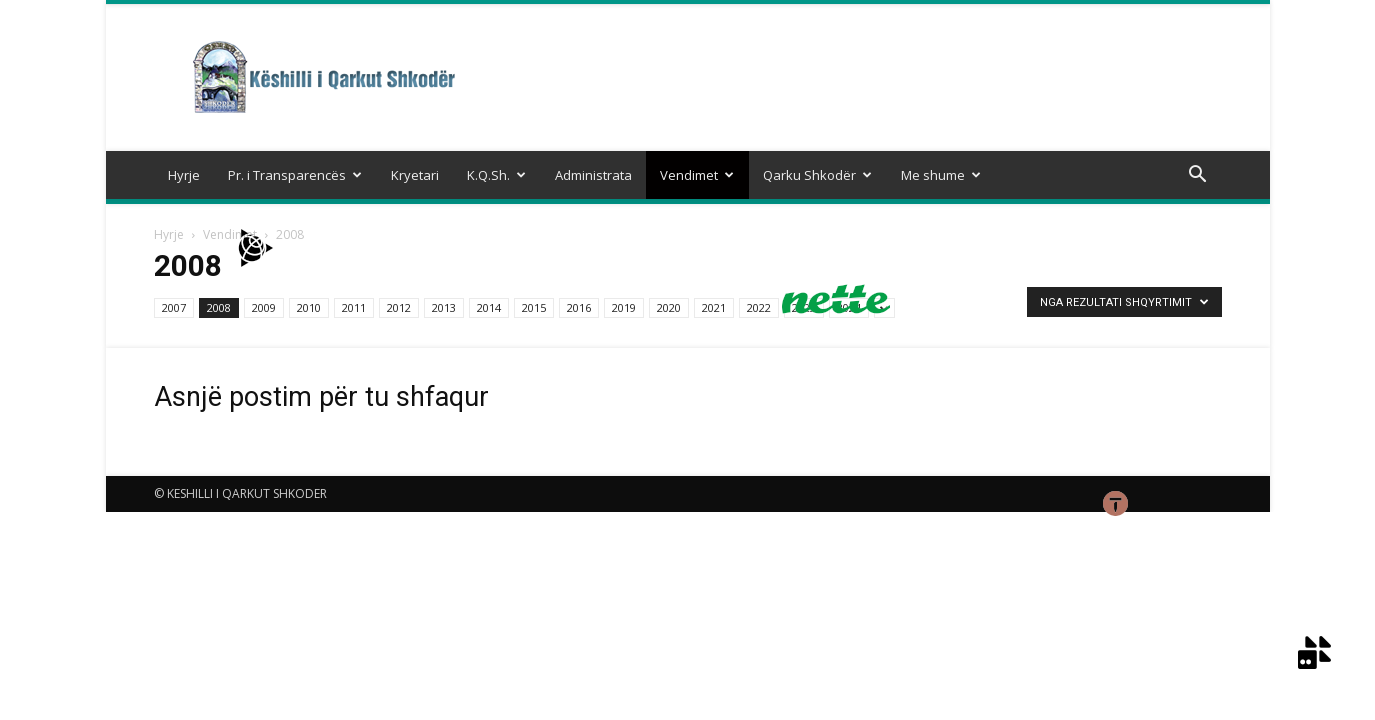  I want to click on open the Thumbtack app, so click(1115, 503).